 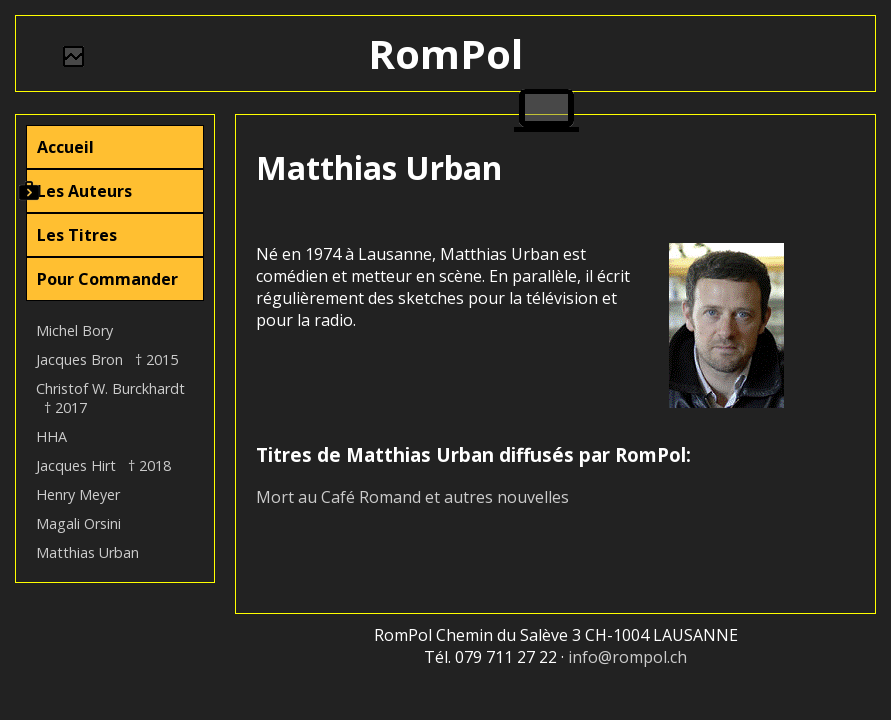 What do you see at coordinates (29, 190) in the screenshot?
I see `schedule task for next week` at bounding box center [29, 190].